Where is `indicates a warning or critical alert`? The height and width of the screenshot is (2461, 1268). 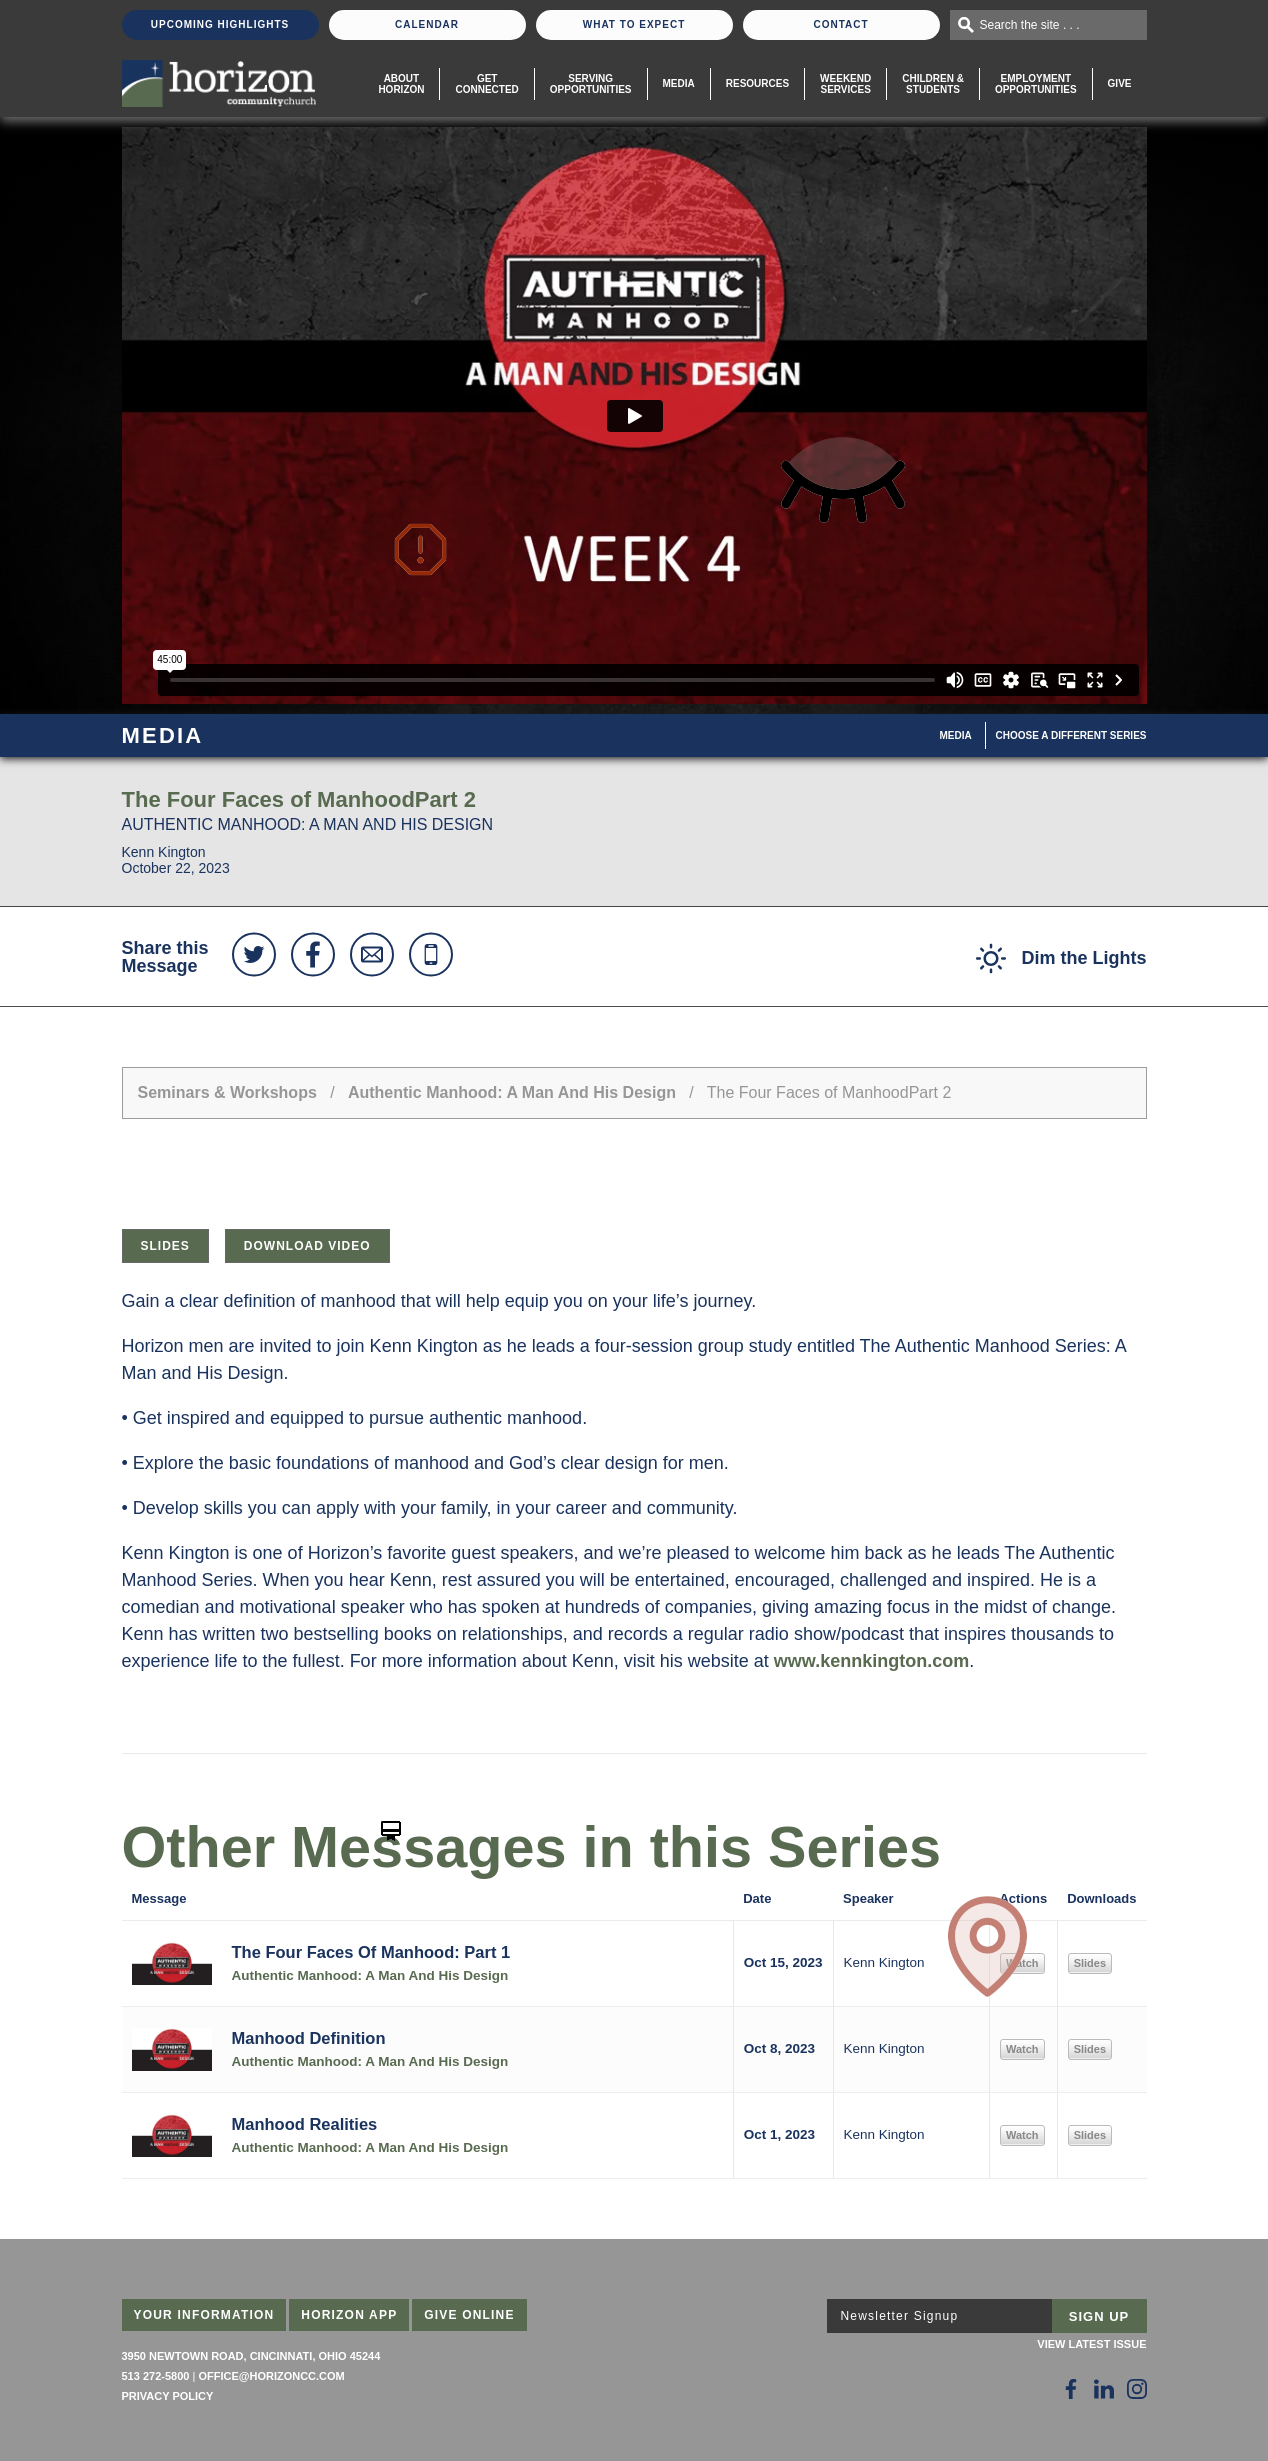 indicates a warning or critical alert is located at coordinates (420, 549).